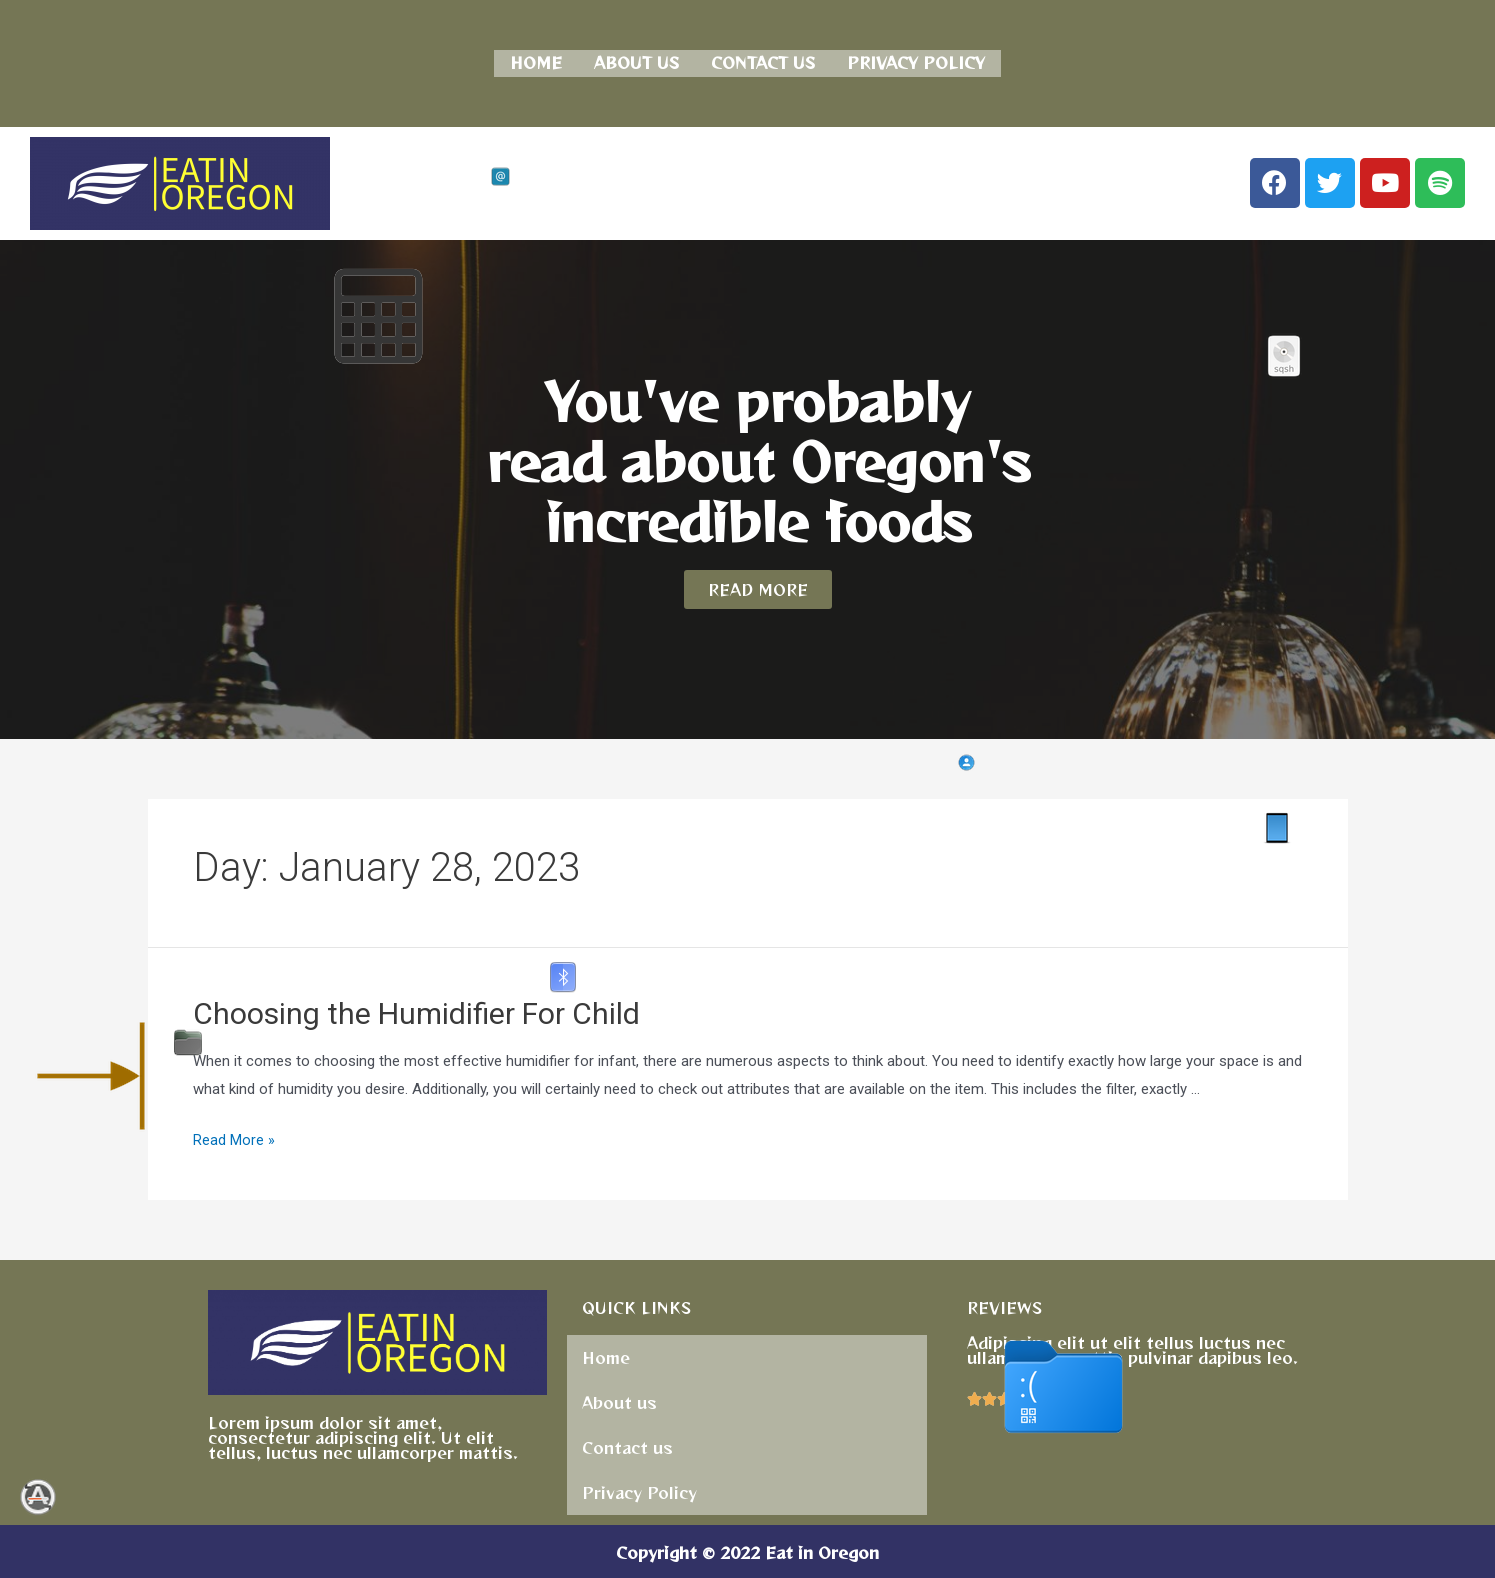  Describe the element at coordinates (500, 176) in the screenshot. I see `manage account credentials and login settings` at that location.